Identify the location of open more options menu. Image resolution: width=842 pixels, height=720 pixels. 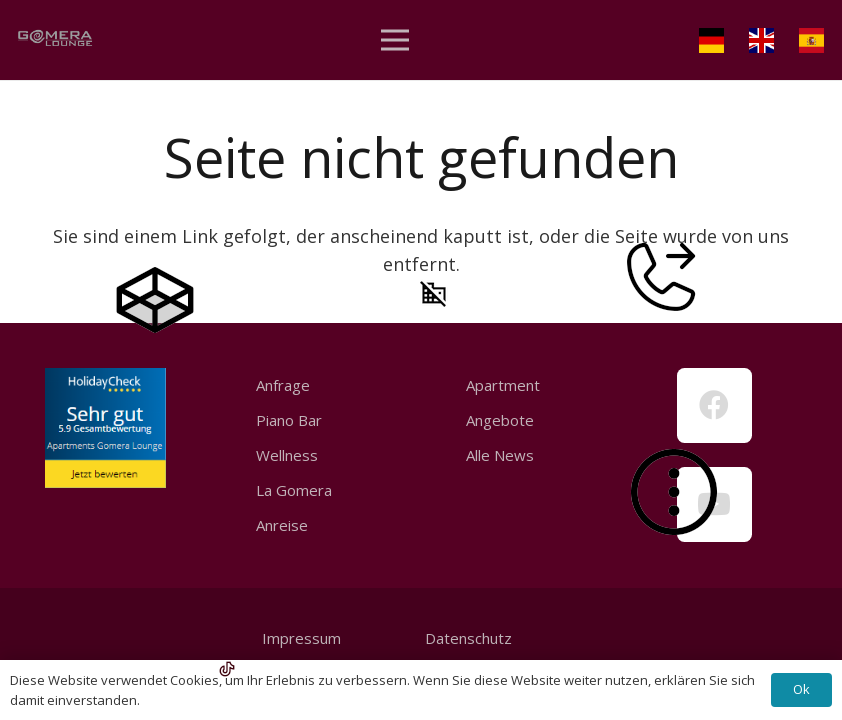
(674, 492).